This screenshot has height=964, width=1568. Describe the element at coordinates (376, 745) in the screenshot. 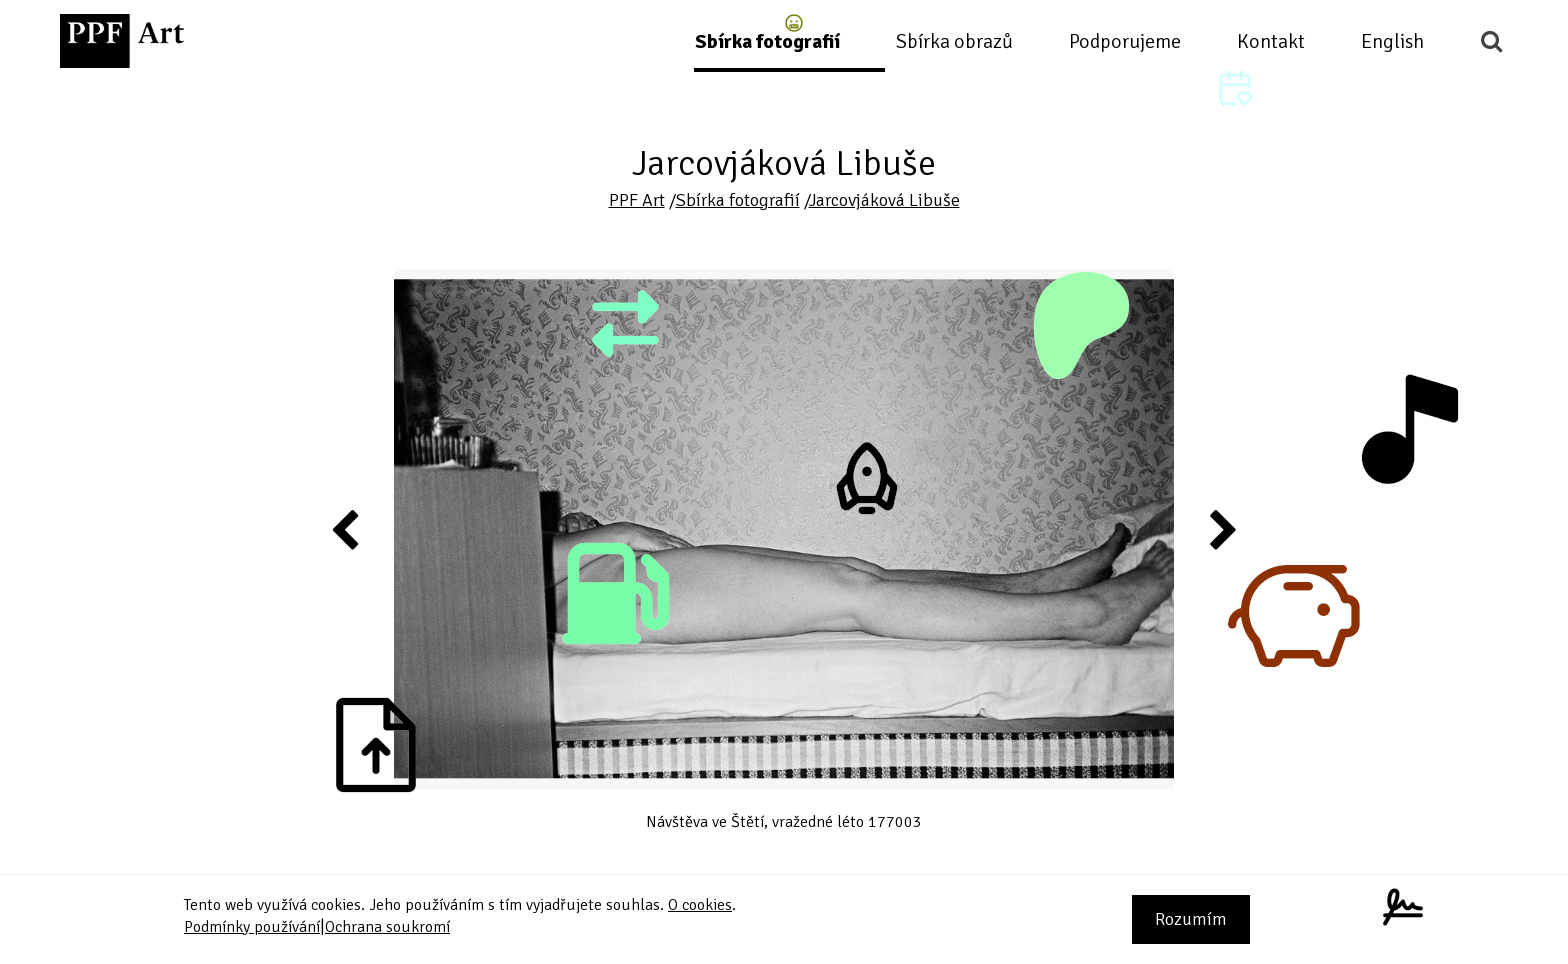

I see `upload a file` at that location.